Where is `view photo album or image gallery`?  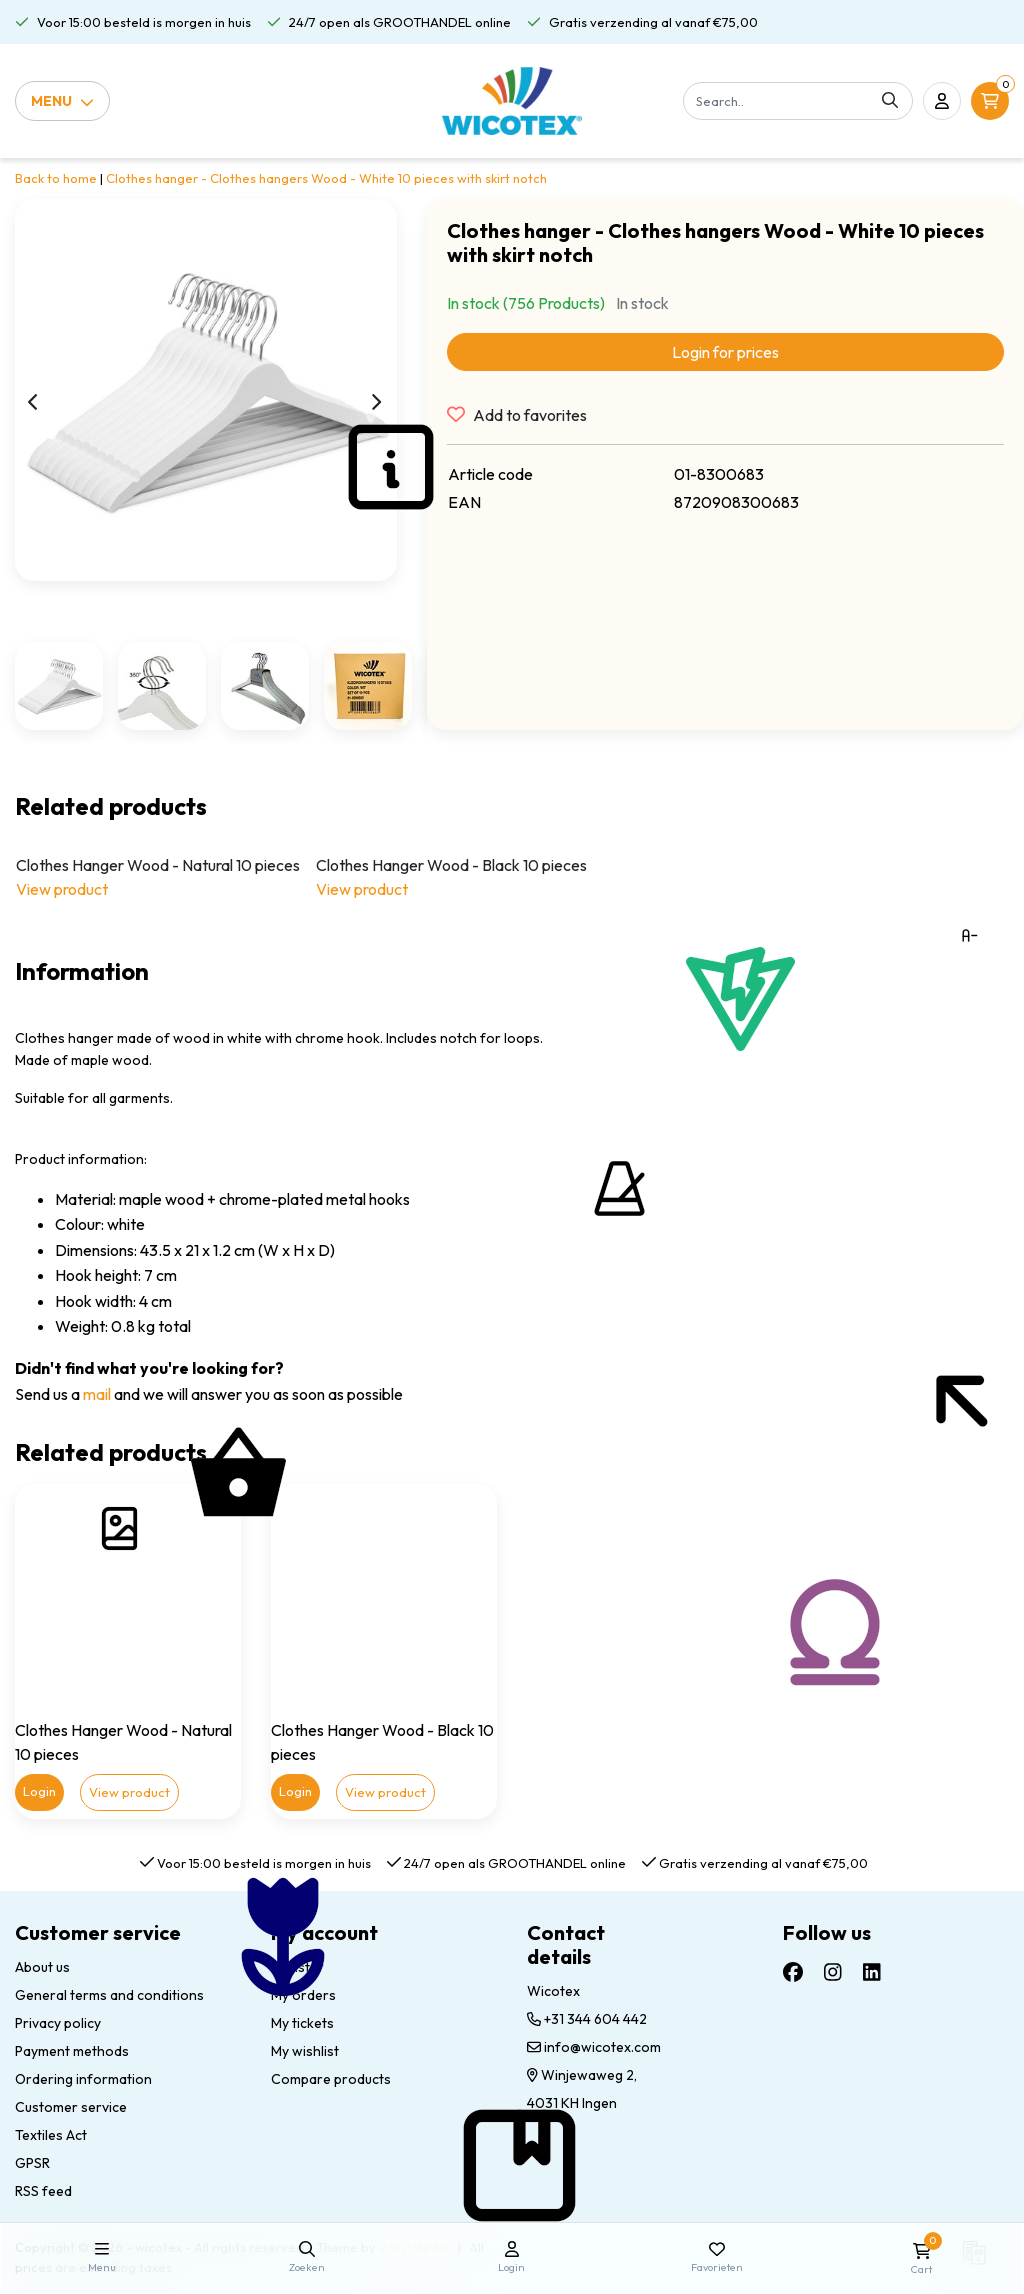 view photo album or image gallery is located at coordinates (119, 1528).